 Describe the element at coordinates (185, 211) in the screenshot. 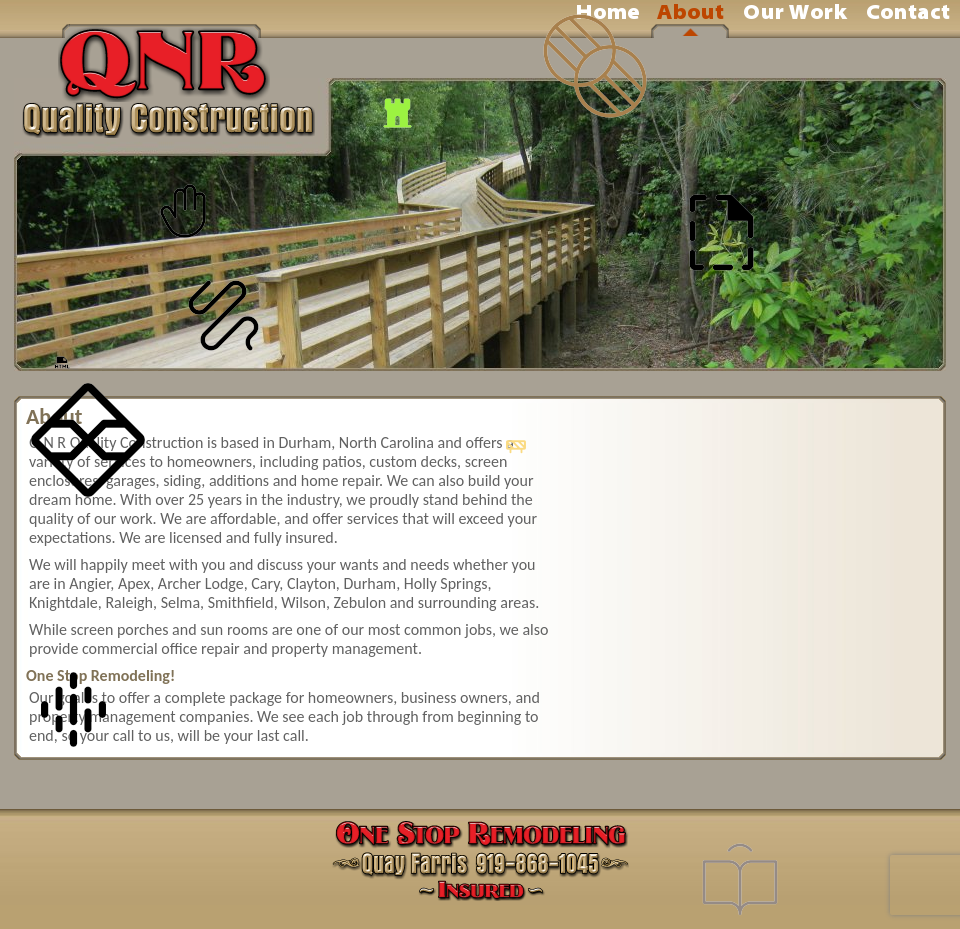

I see `stop or pause an action` at that location.